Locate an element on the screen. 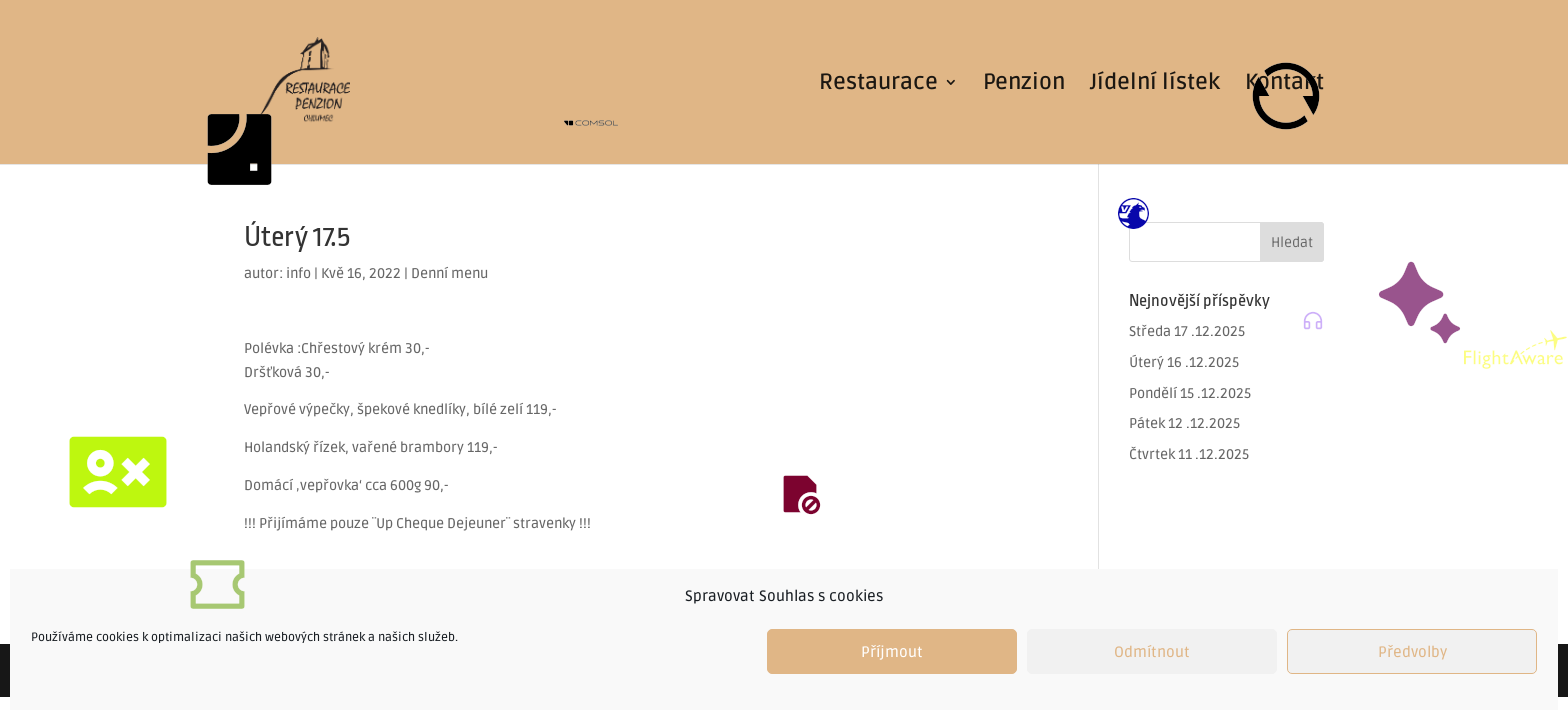 The image size is (1568, 720). vauxhall motors brand logo is located at coordinates (1133, 213).